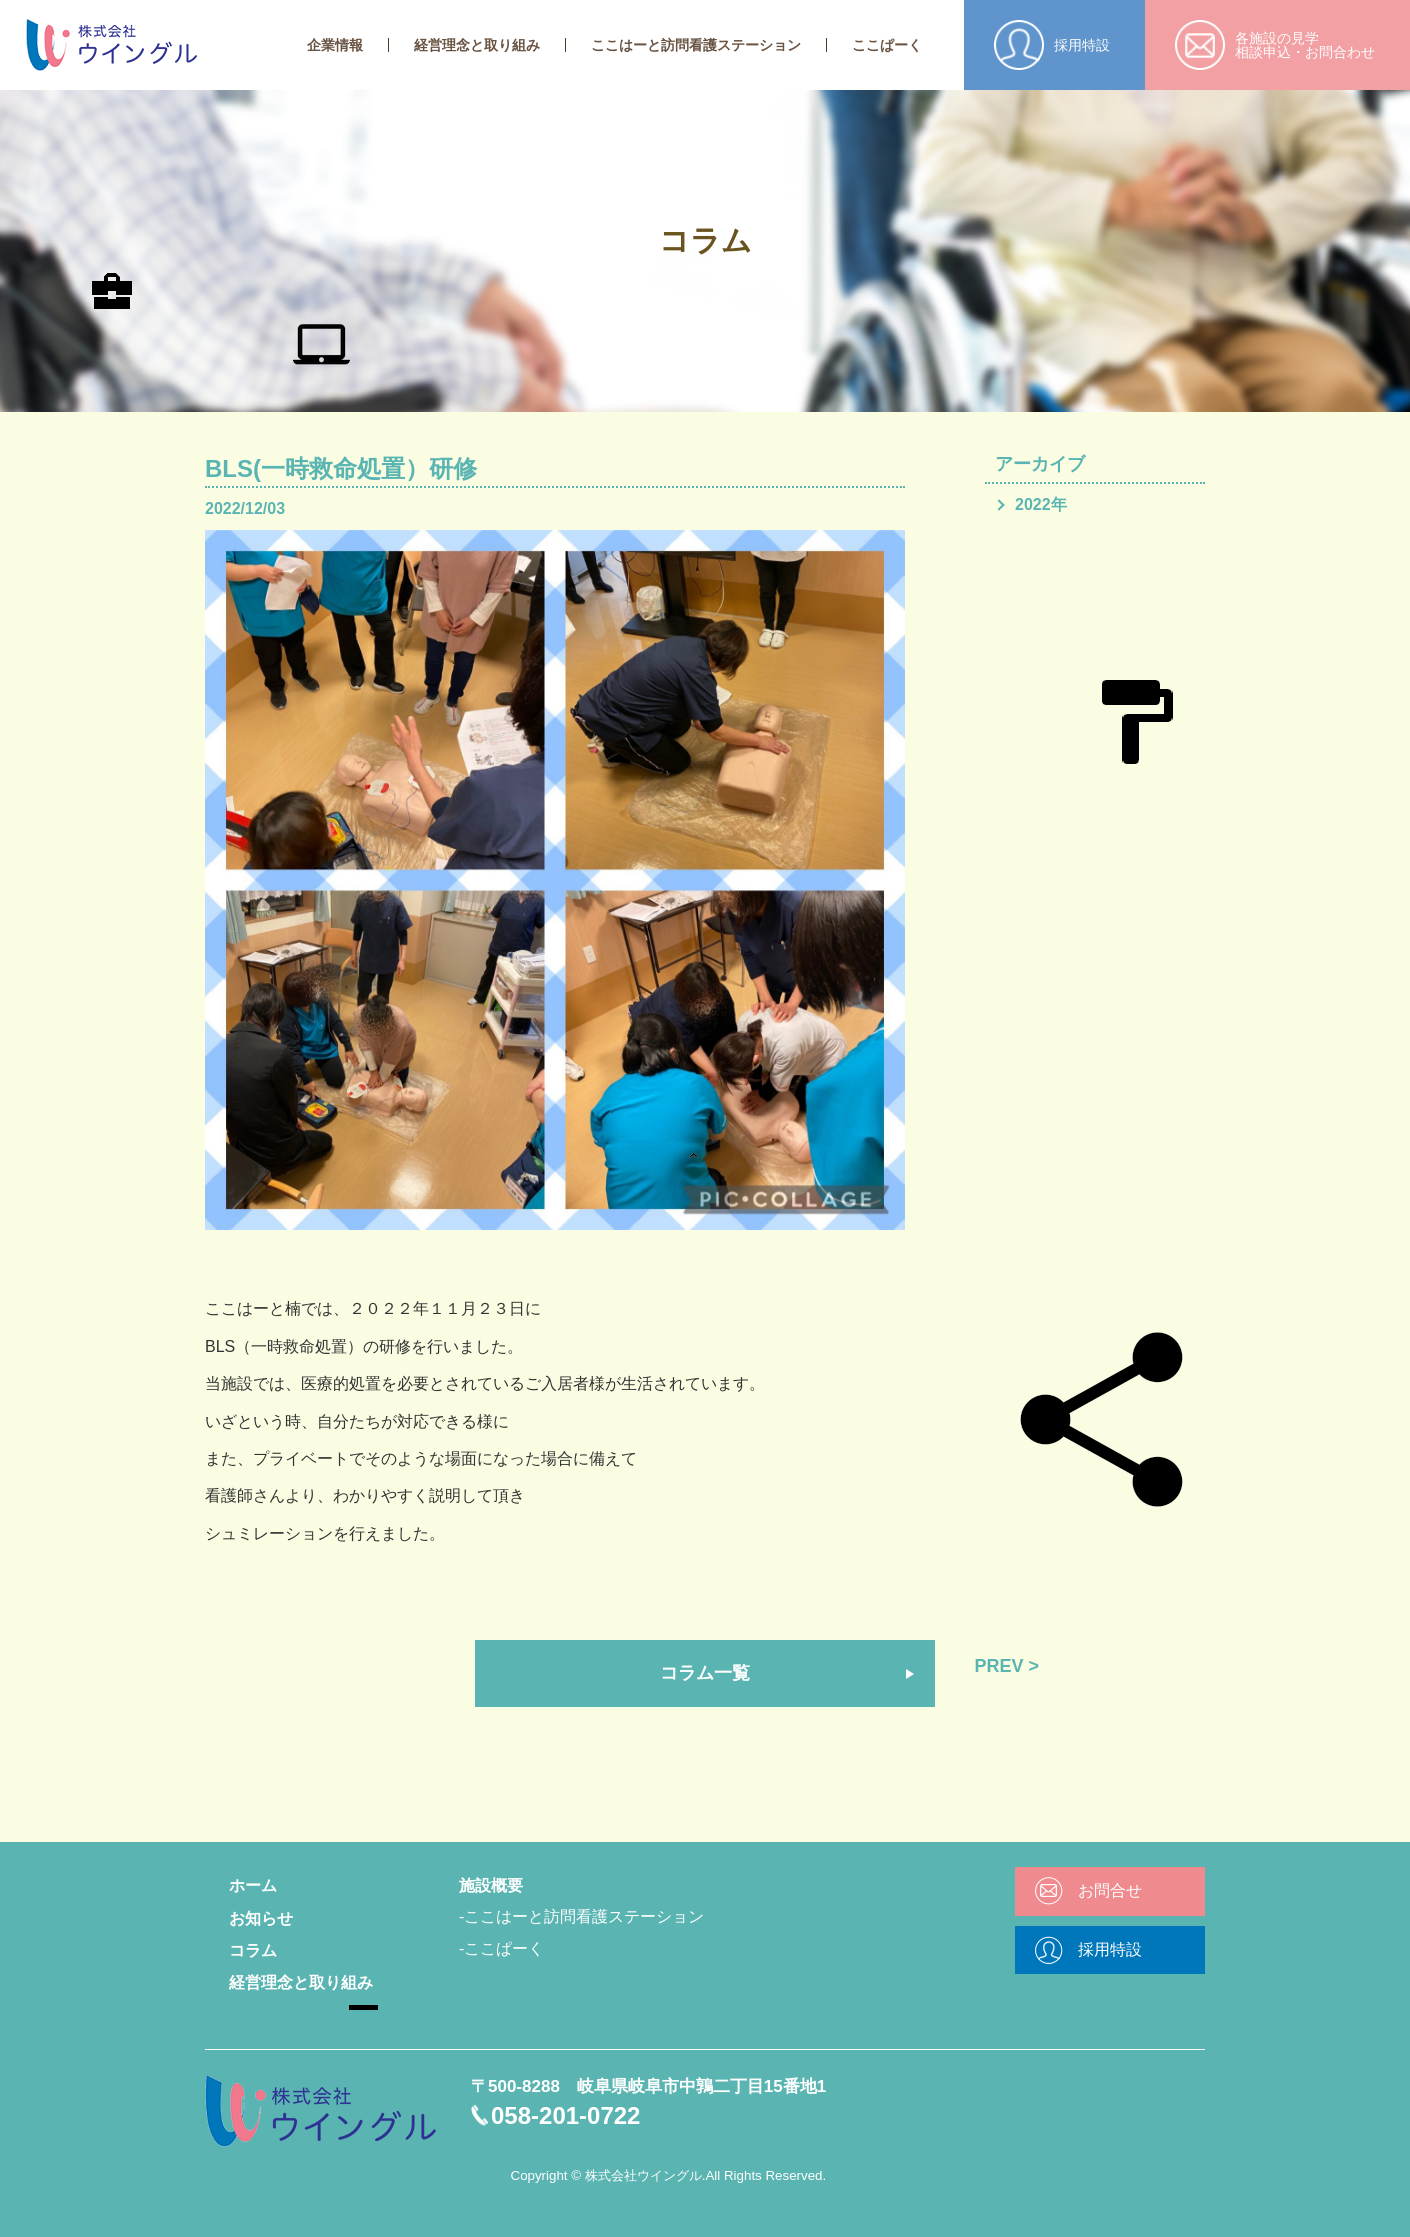 Image resolution: width=1410 pixels, height=2237 pixels. I want to click on access work or business tools, so click(112, 291).